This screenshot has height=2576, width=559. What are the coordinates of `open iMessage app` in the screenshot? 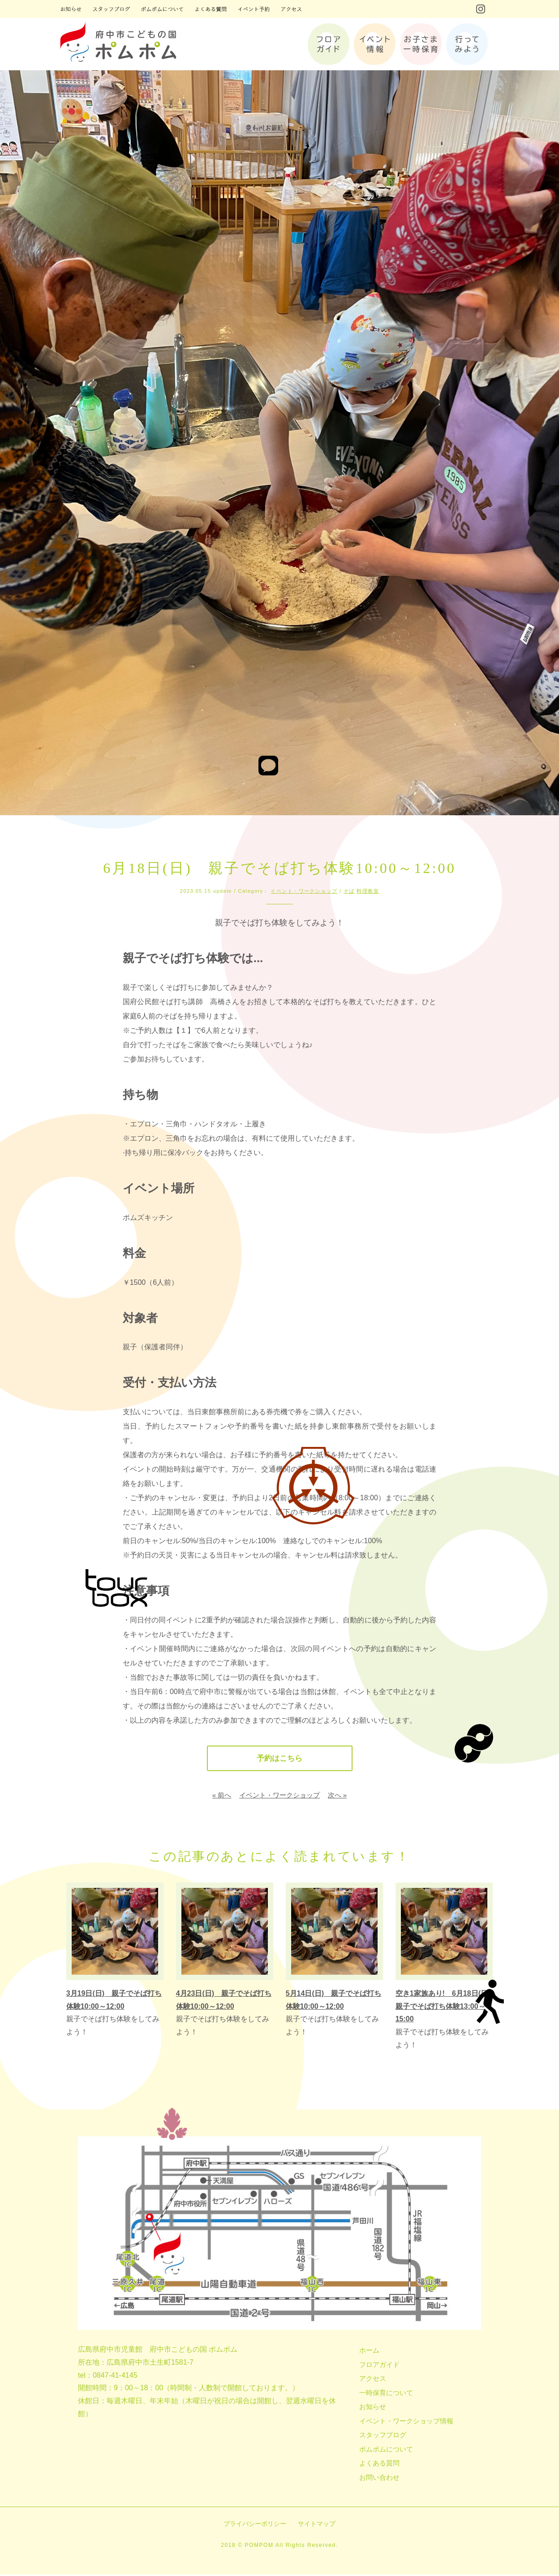 It's located at (268, 766).